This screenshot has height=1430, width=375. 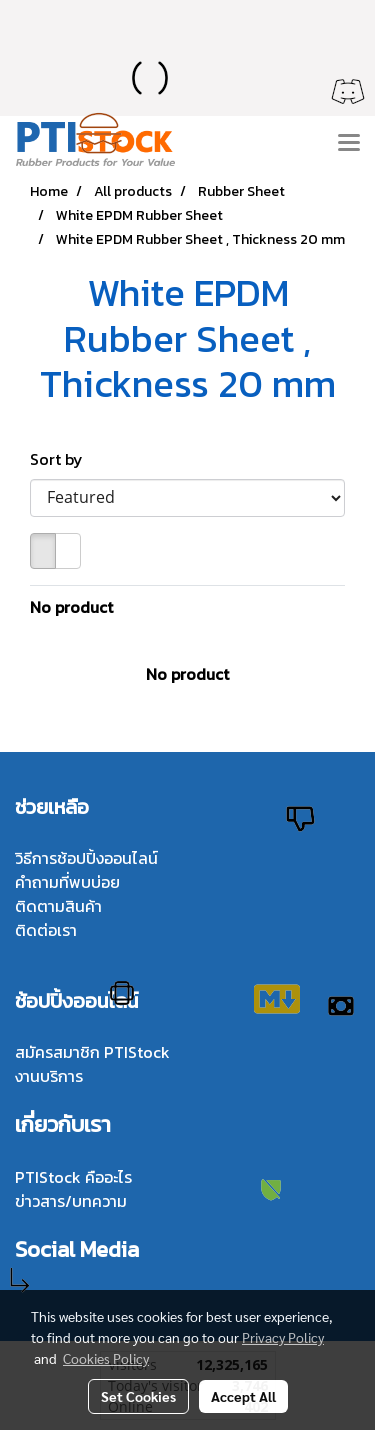 I want to click on adjust aspect ratio settings, so click(x=122, y=993).